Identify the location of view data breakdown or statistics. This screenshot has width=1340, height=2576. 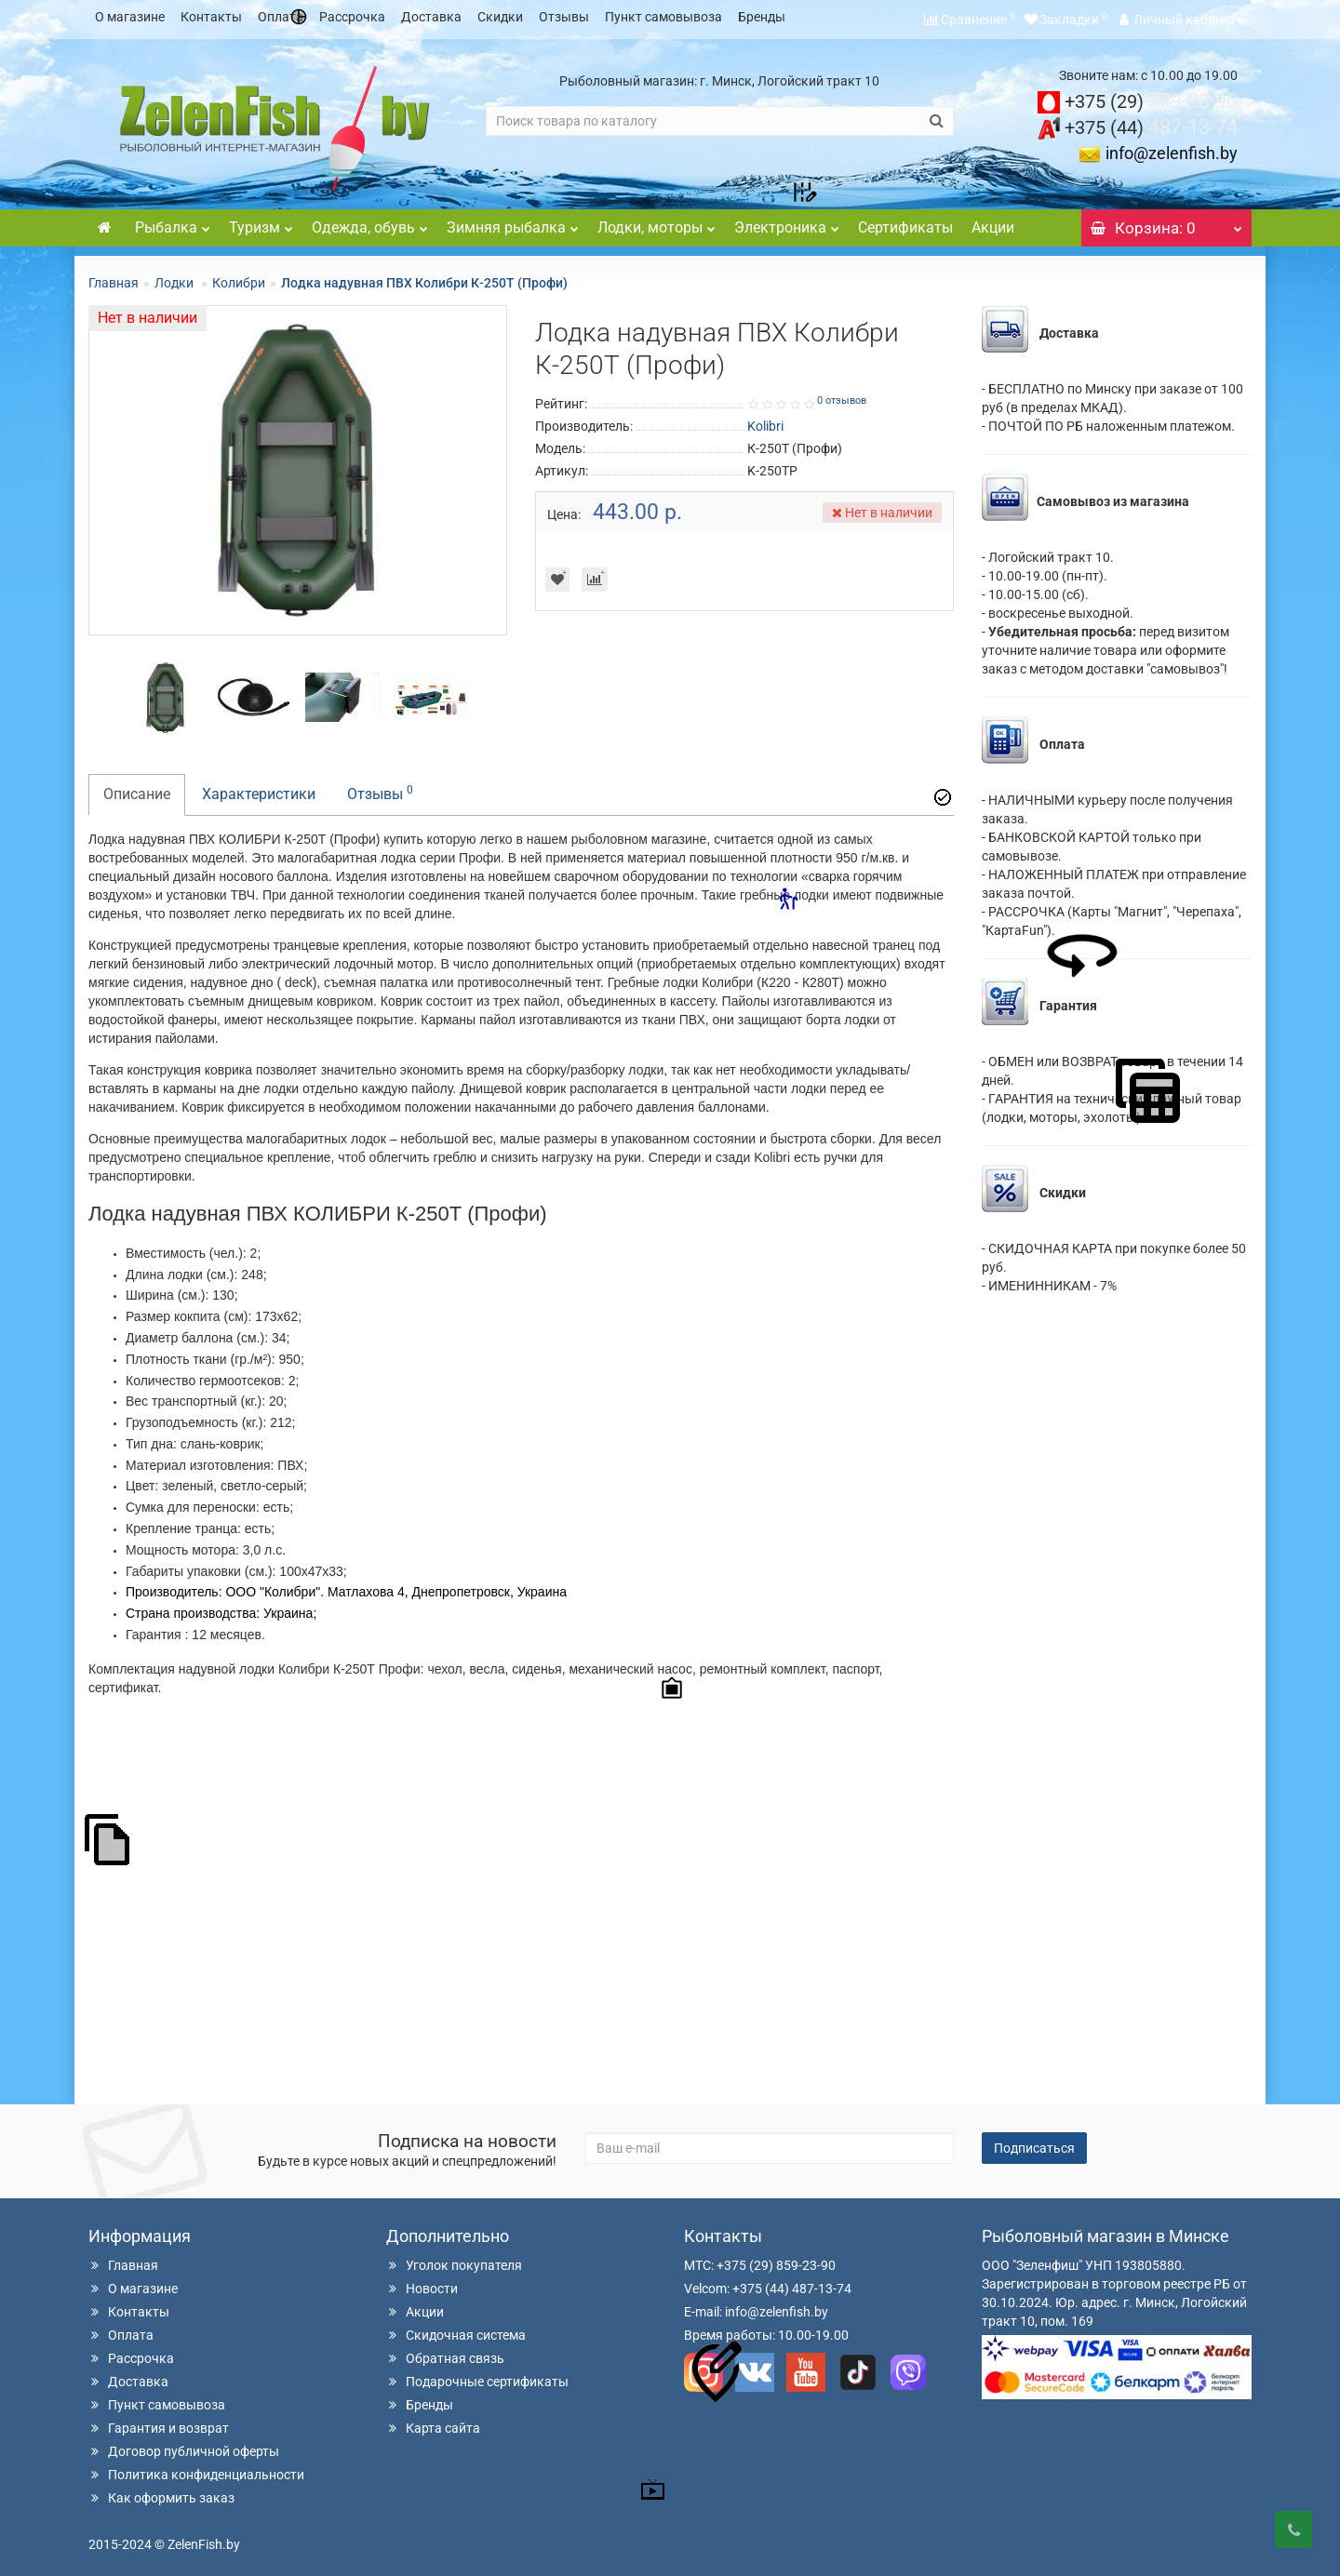
(299, 17).